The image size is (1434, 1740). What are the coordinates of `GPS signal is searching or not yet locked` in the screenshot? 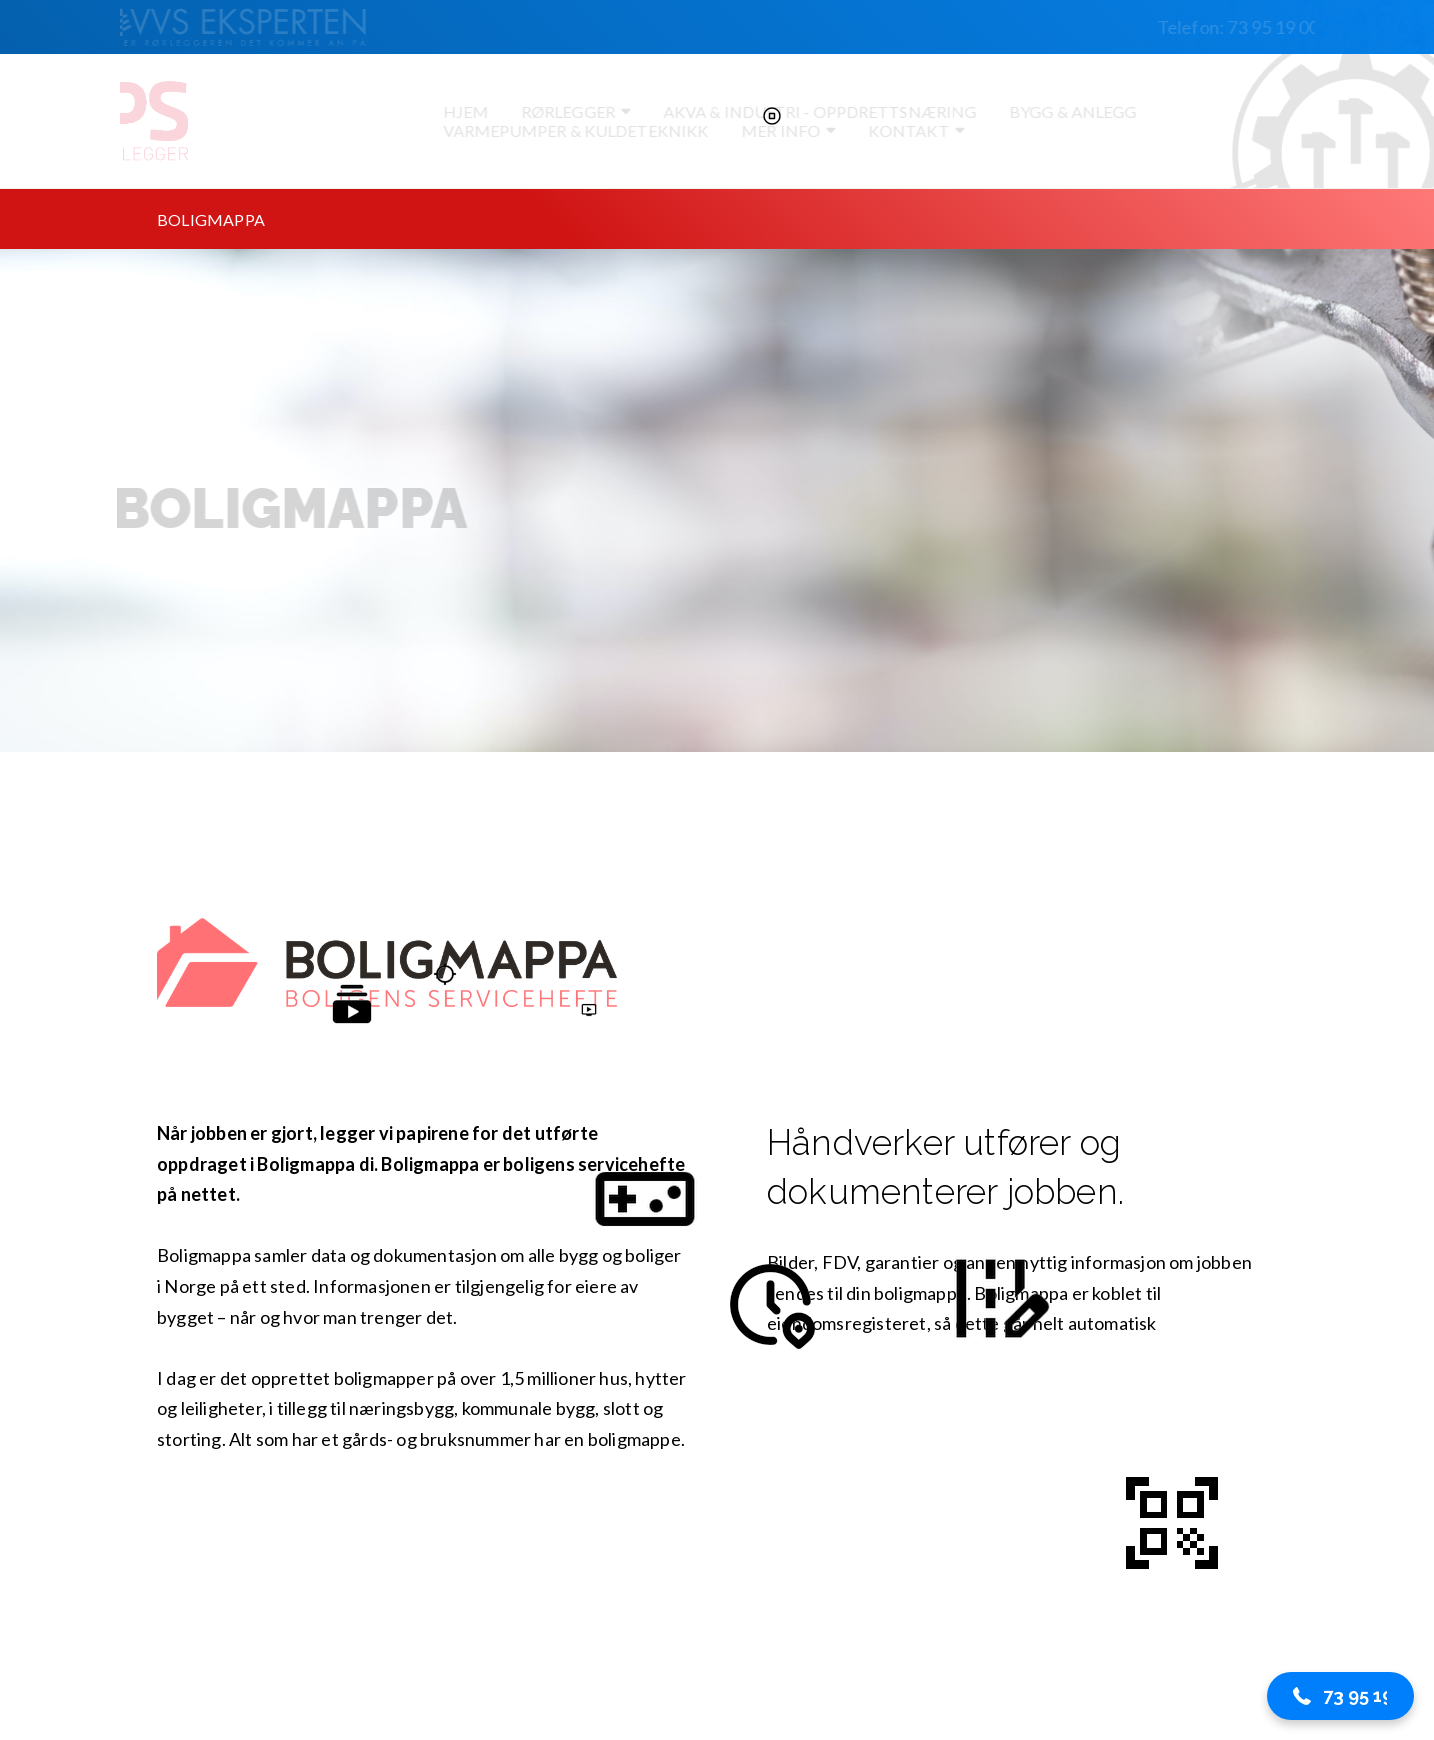 It's located at (445, 974).